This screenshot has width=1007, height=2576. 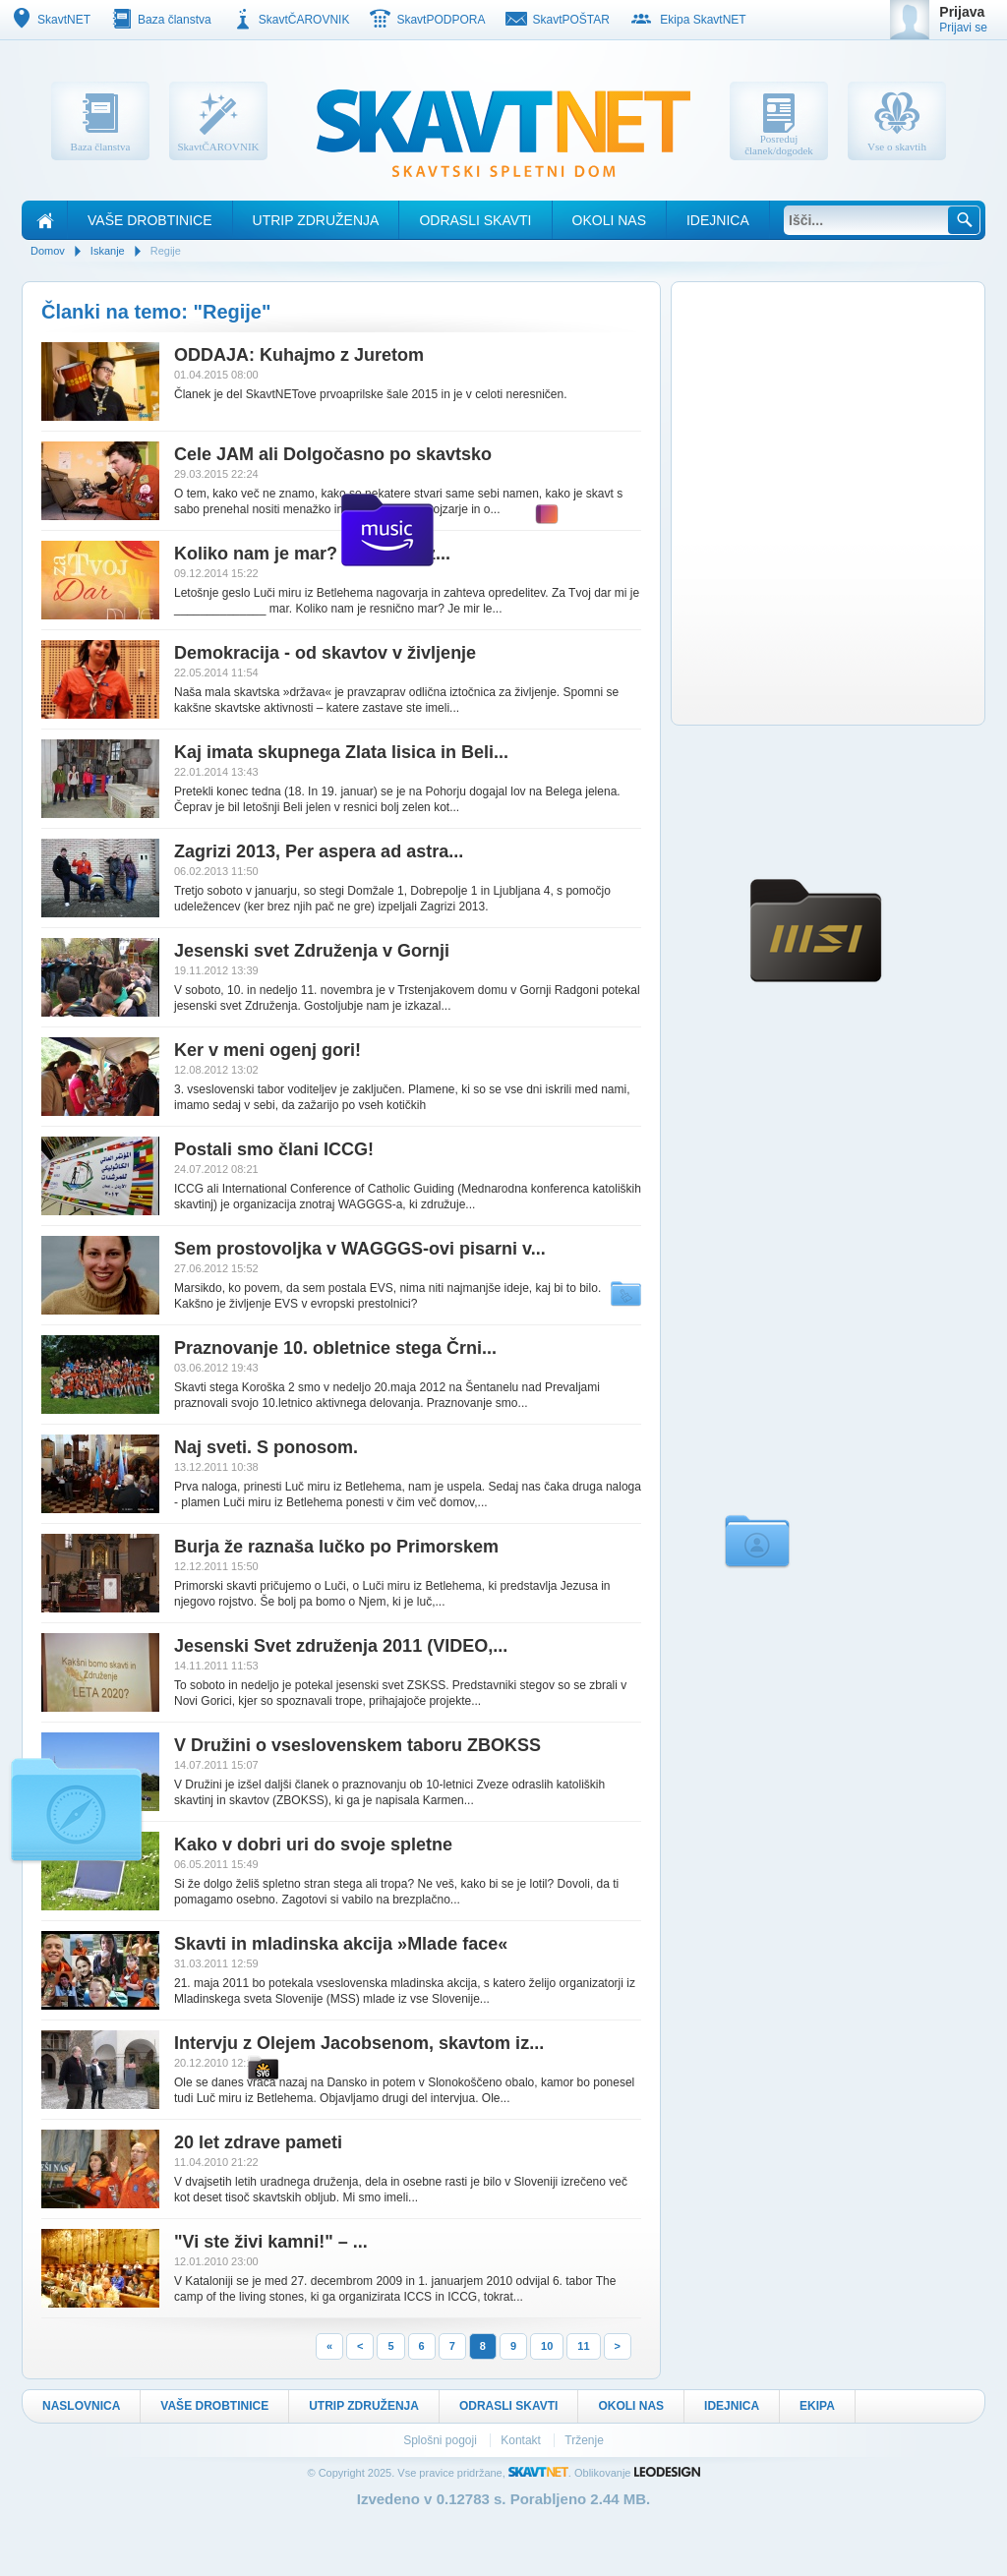 What do you see at coordinates (263, 2068) in the screenshot?
I see `open folder containing svg files` at bounding box center [263, 2068].